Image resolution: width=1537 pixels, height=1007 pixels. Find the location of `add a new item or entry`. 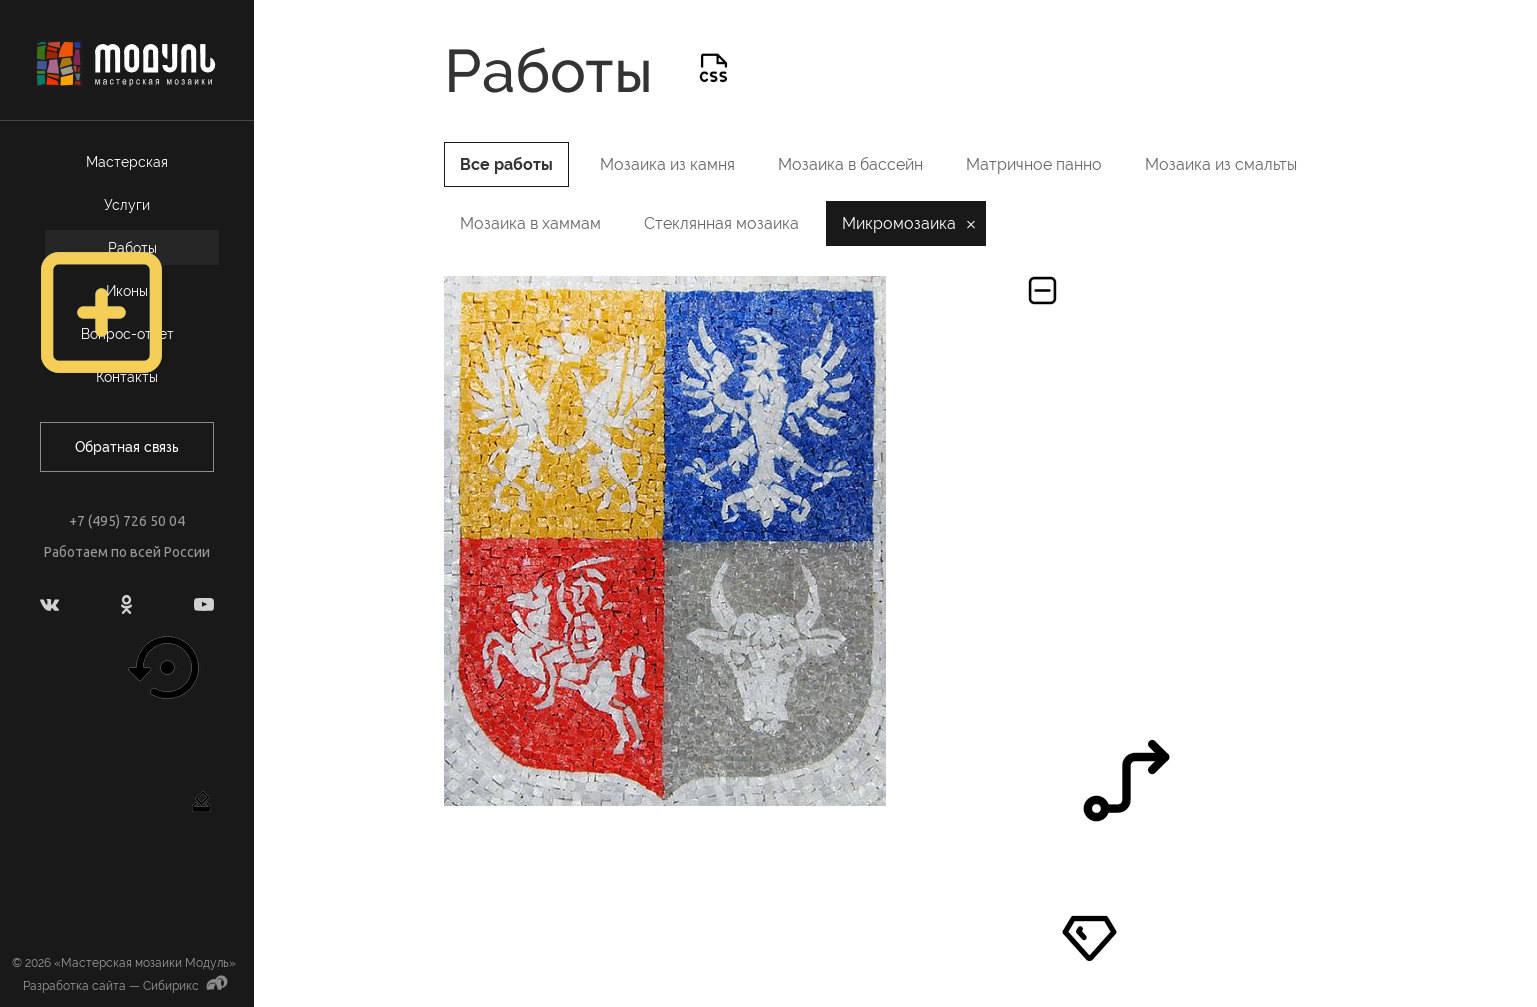

add a new item or entry is located at coordinates (101, 312).